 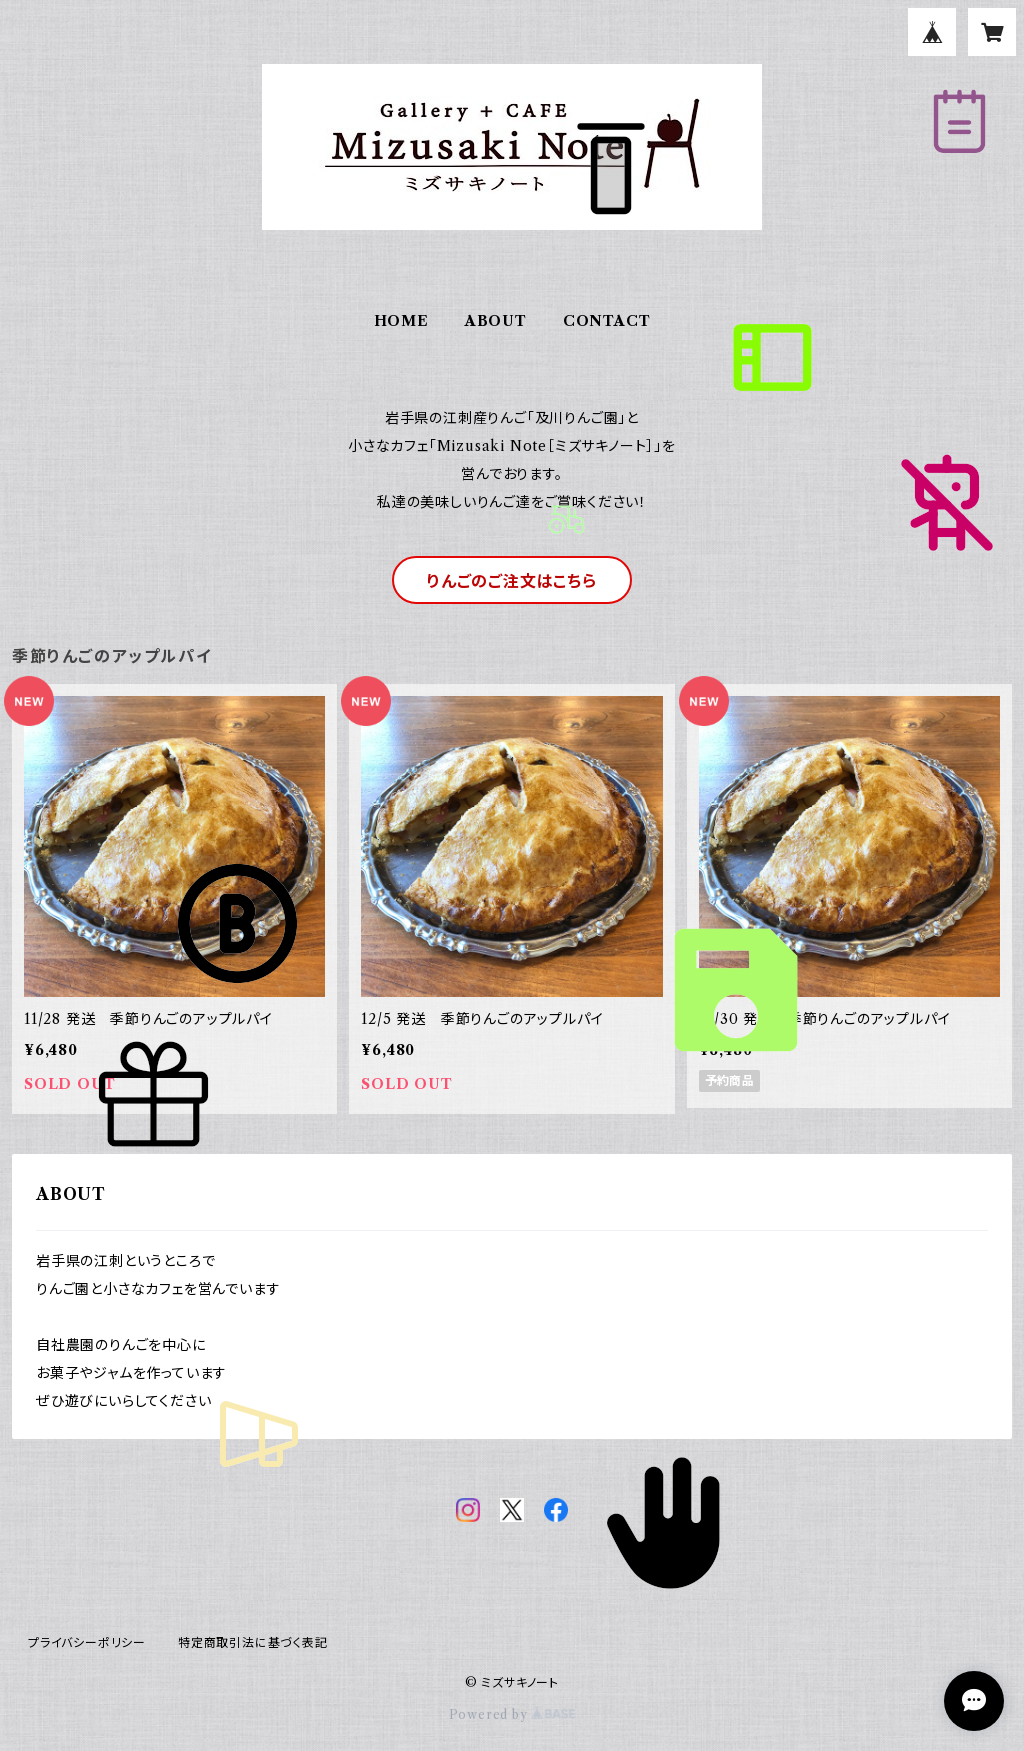 What do you see at coordinates (668, 1523) in the screenshot?
I see `stop or pause an action` at bounding box center [668, 1523].